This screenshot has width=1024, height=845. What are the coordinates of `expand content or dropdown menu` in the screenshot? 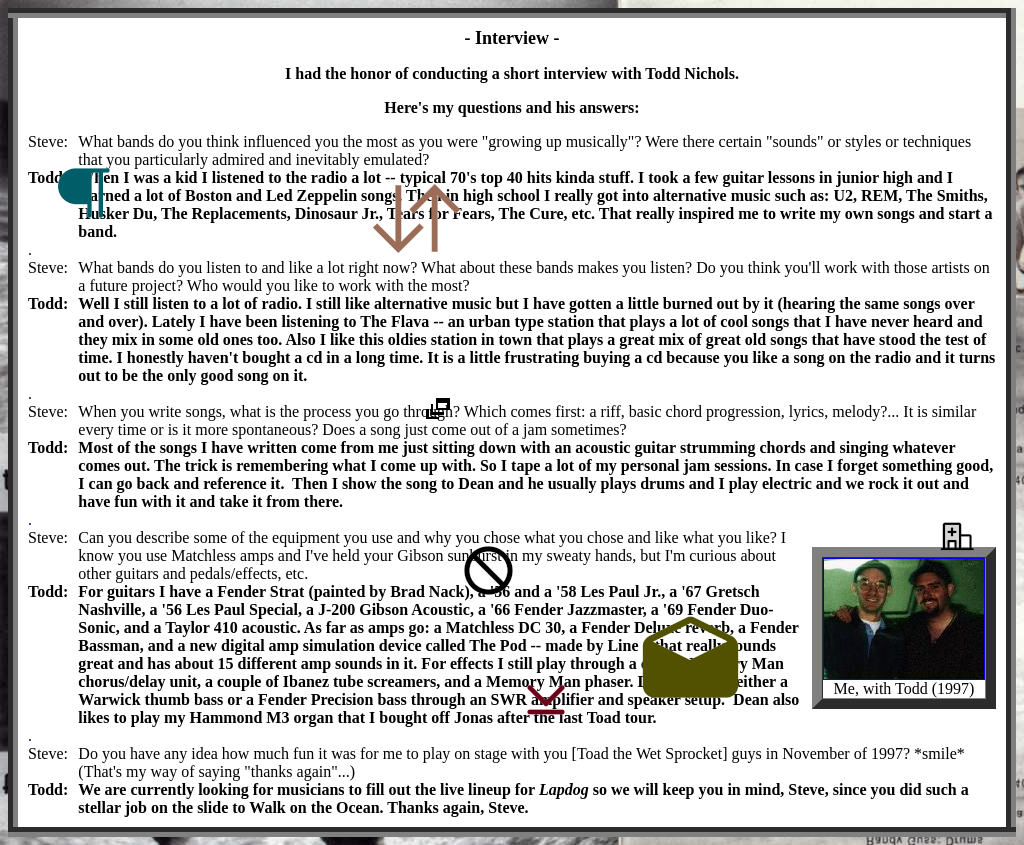 It's located at (546, 699).